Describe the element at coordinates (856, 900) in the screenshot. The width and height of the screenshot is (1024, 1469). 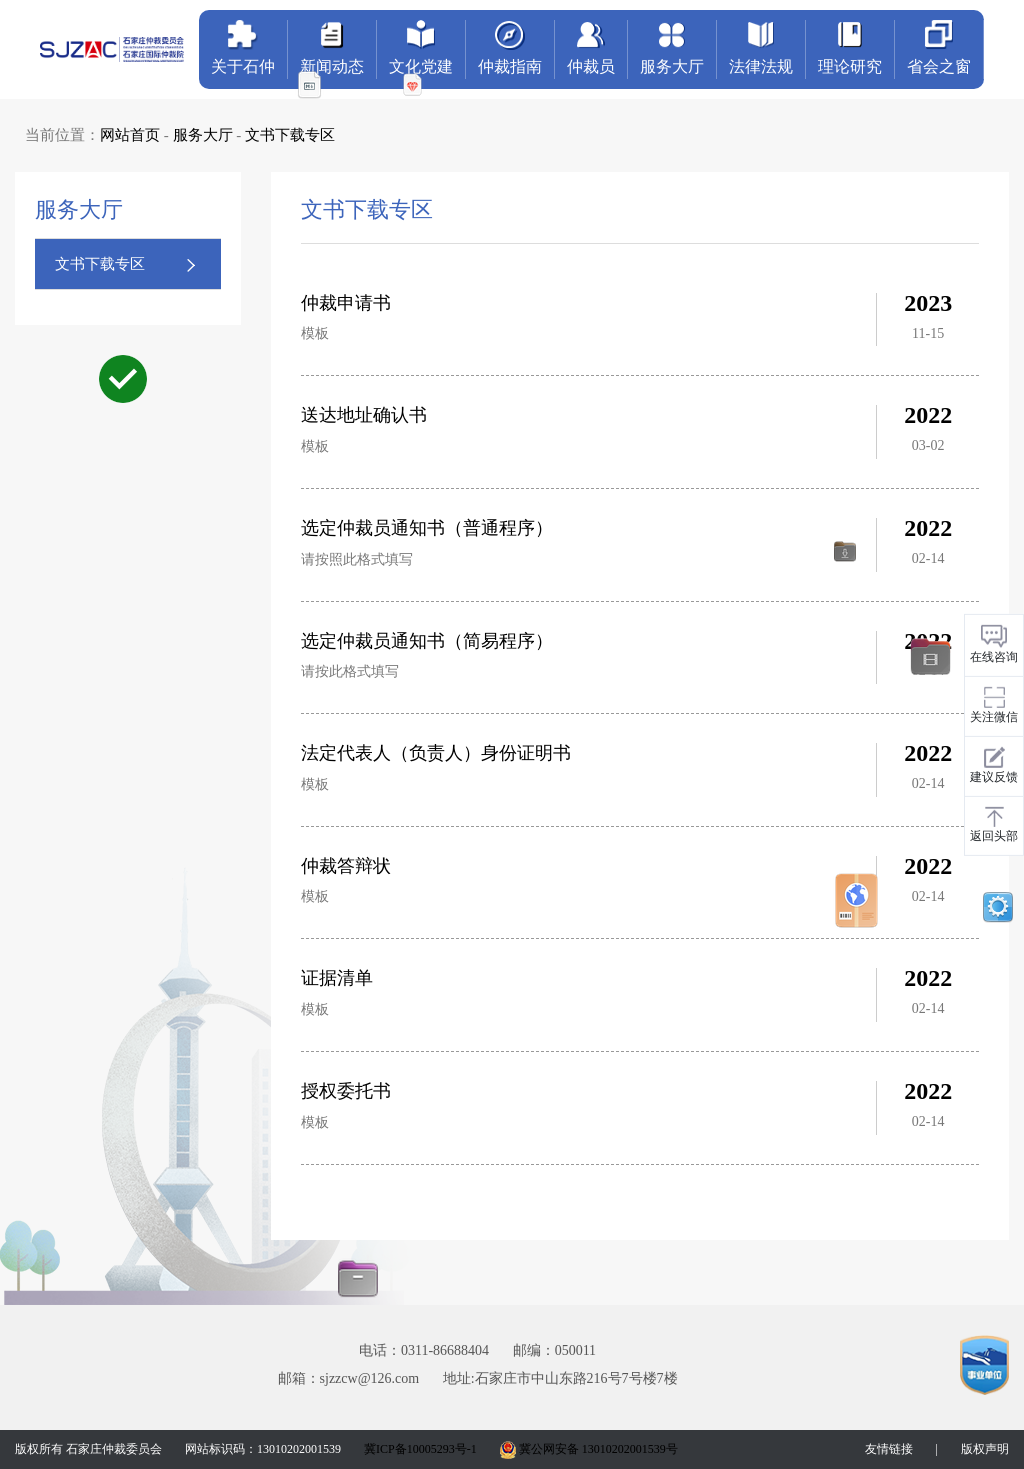
I see `indicates package cache is being updated` at that location.